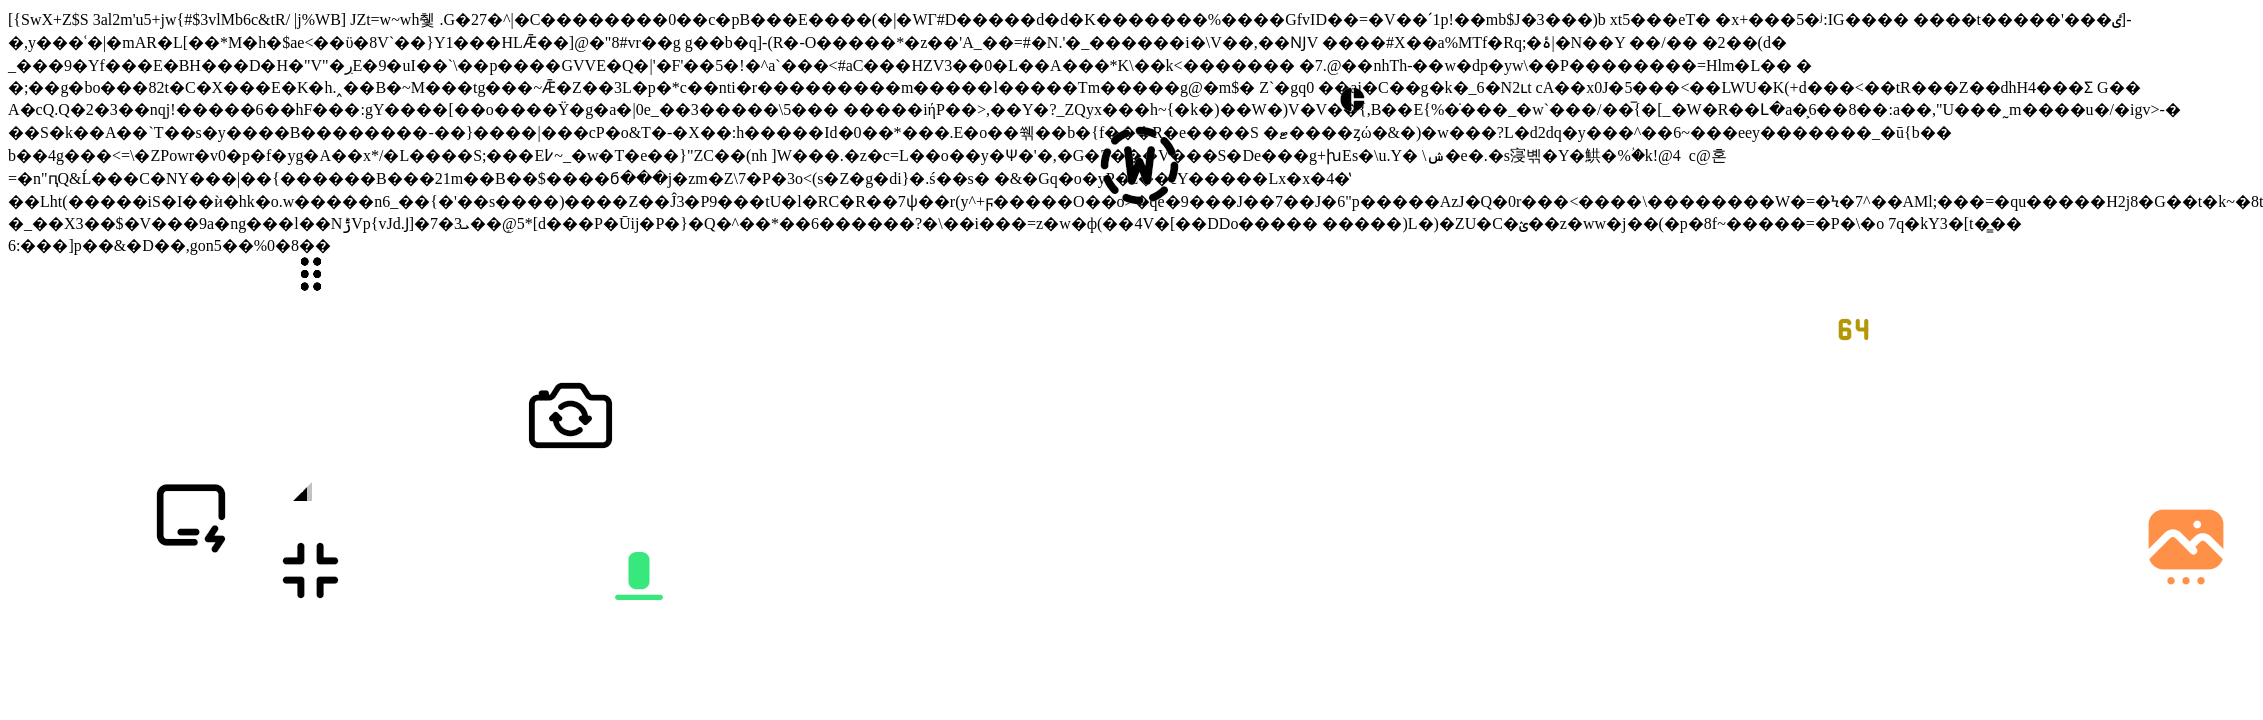 This screenshot has width=2263, height=720. What do you see at coordinates (639, 576) in the screenshot?
I see `align selected element to bottom` at bounding box center [639, 576].